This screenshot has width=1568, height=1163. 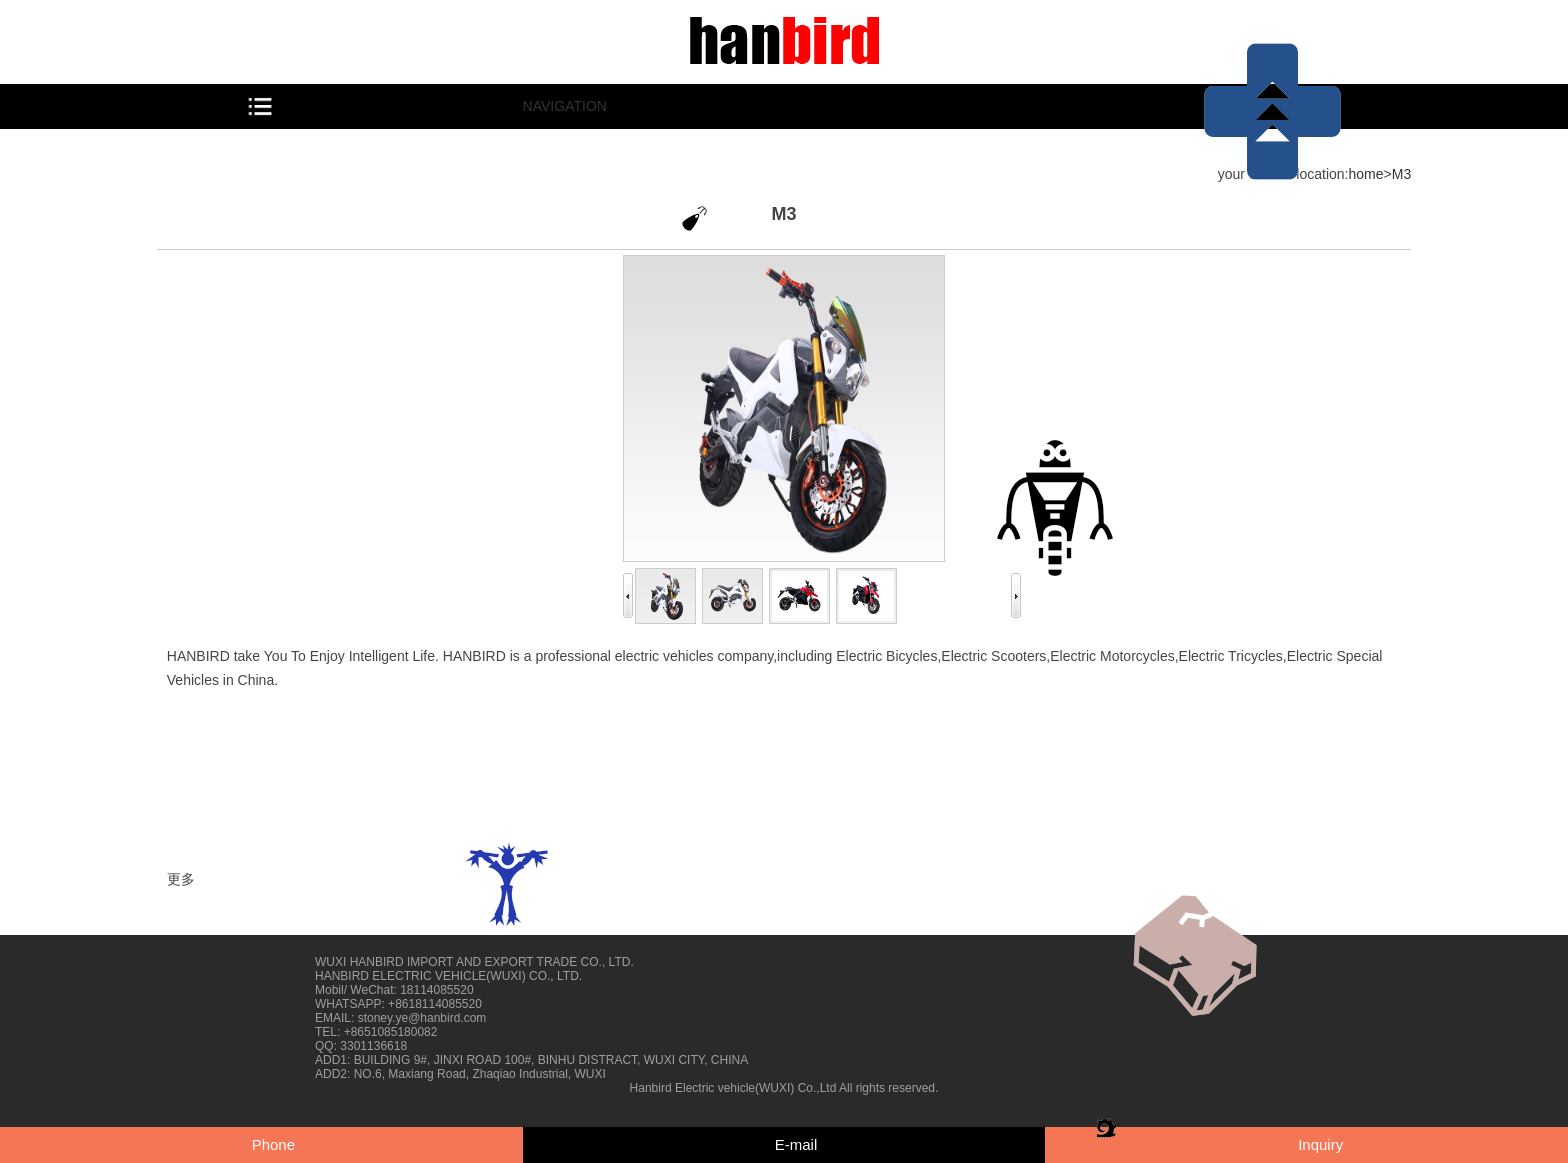 I want to click on increase health or healing power-up, so click(x=1272, y=111).